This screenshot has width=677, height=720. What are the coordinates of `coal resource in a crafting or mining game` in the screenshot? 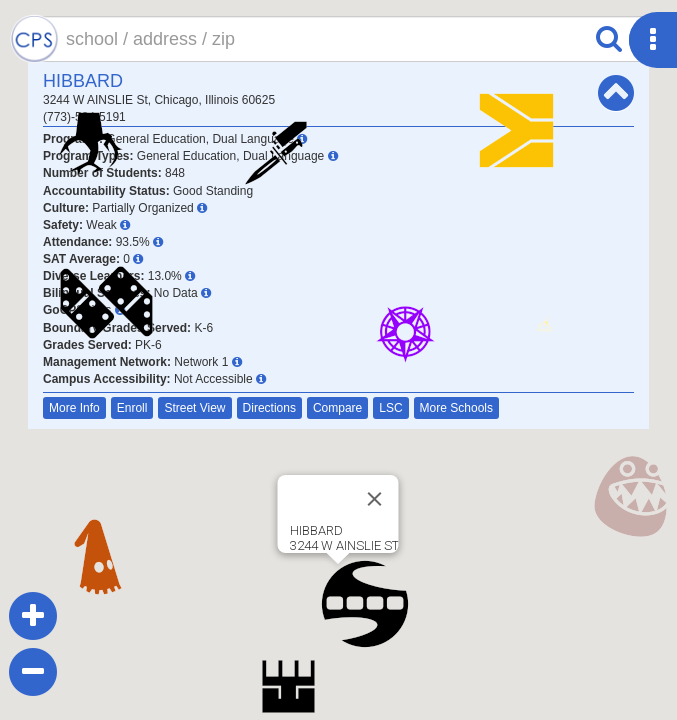 It's located at (544, 323).